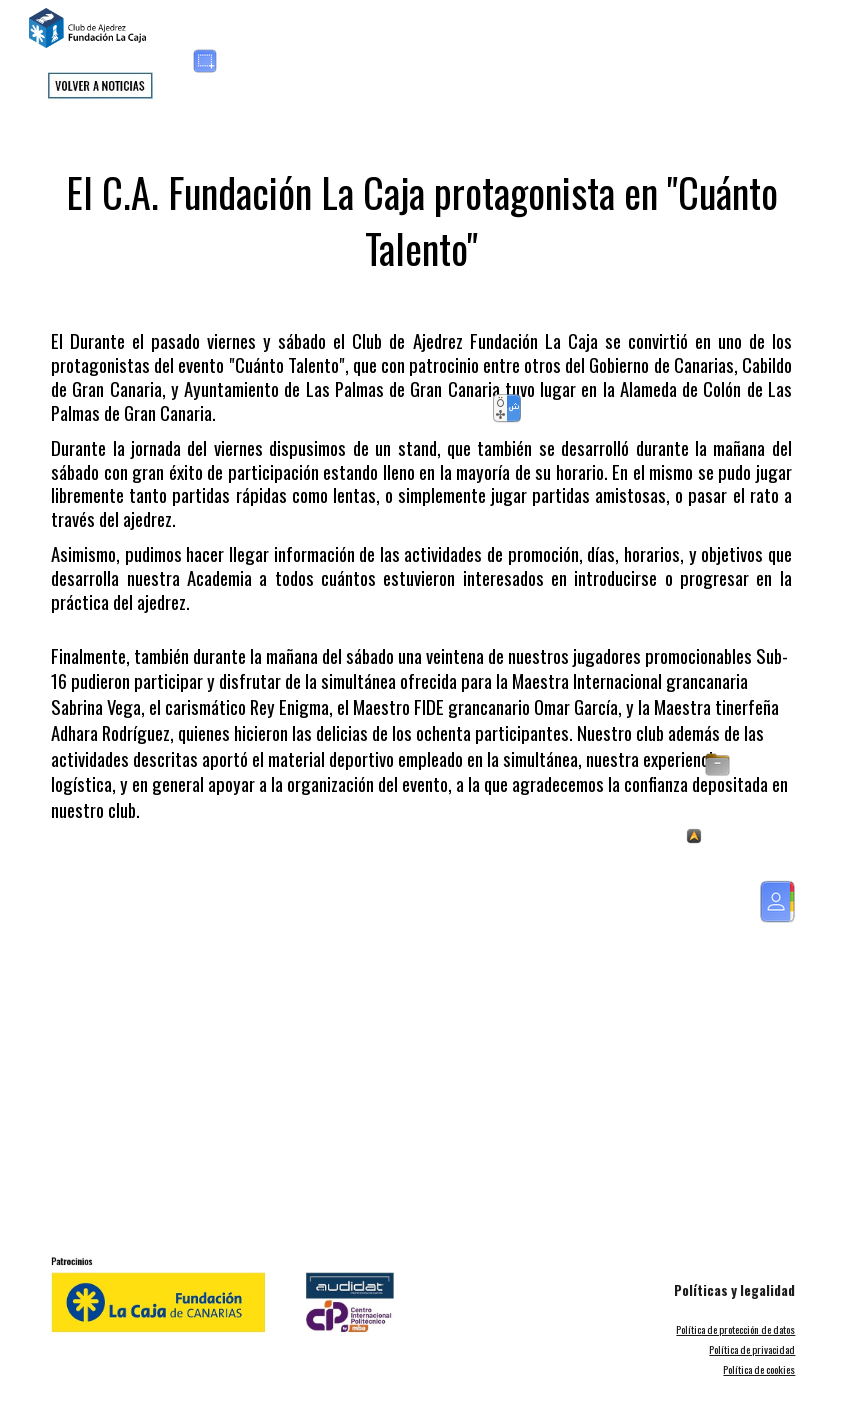  Describe the element at coordinates (777, 901) in the screenshot. I see `open address book application` at that location.